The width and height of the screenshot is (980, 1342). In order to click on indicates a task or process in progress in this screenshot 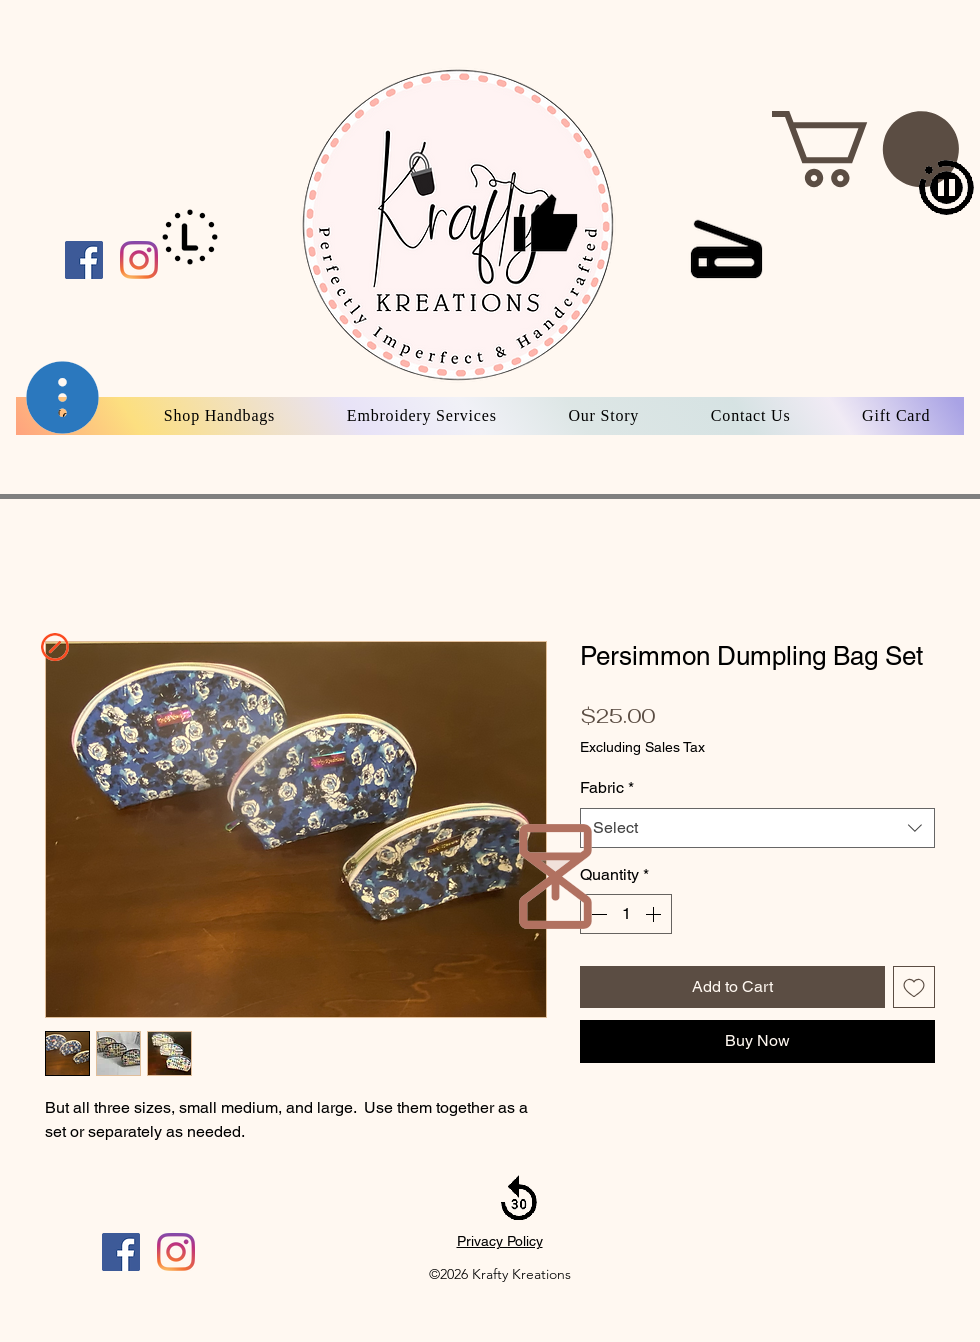, I will do `click(555, 876)`.